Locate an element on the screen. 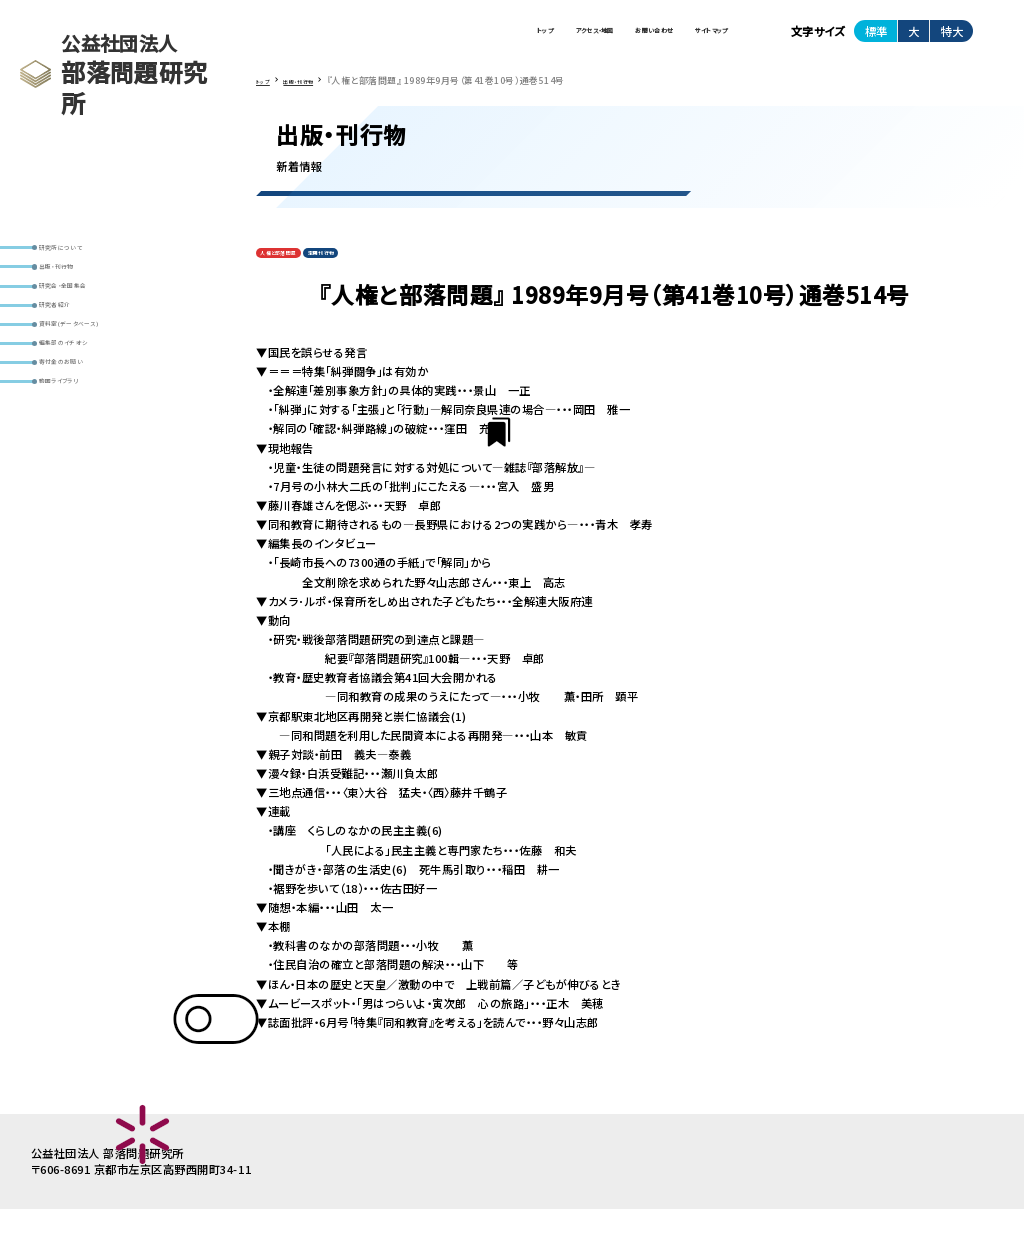 The height and width of the screenshot is (1234, 1024). toggle switch in off position is located at coordinates (216, 1019).